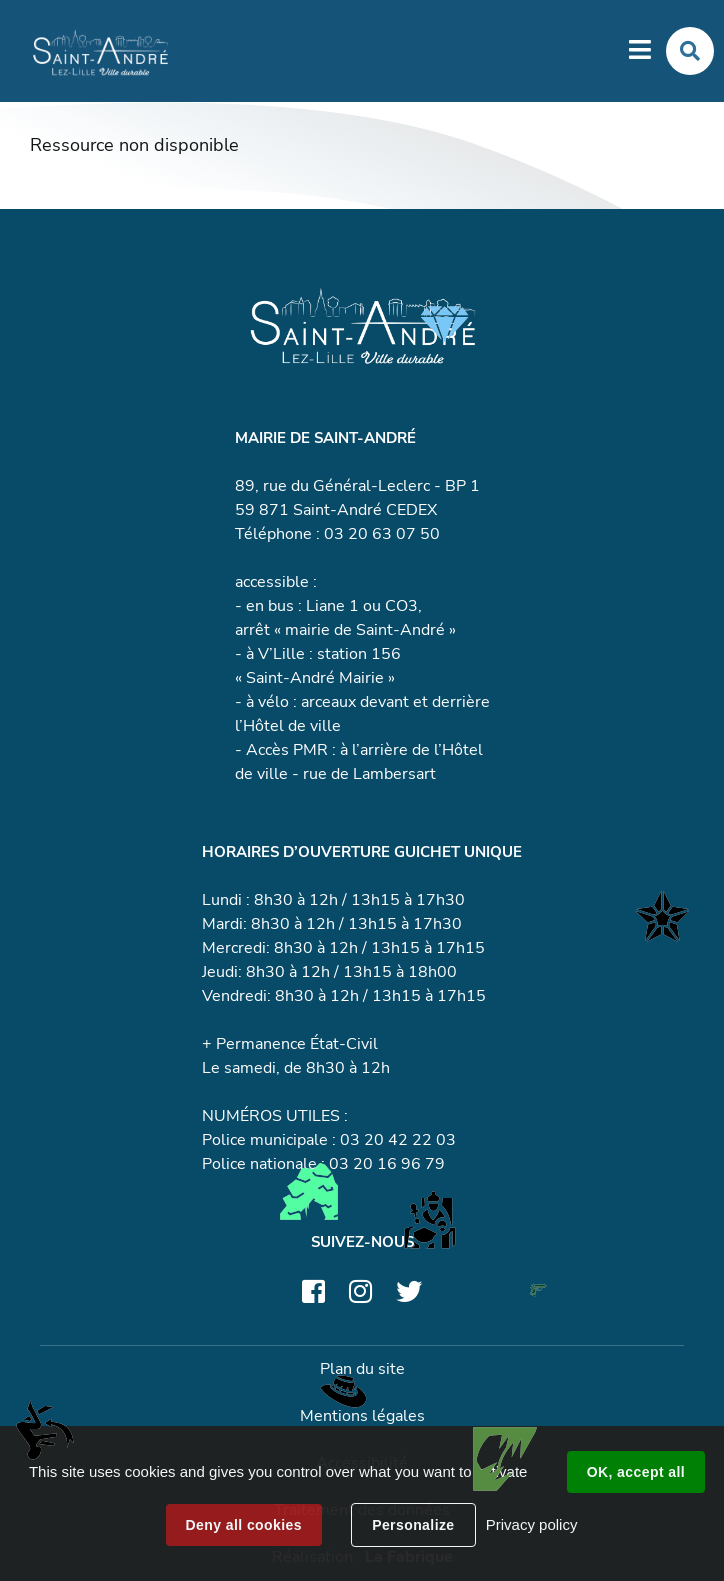 This screenshot has height=1581, width=724. Describe the element at coordinates (444, 322) in the screenshot. I see `indicates premium or diamond-tier membership status` at that location.